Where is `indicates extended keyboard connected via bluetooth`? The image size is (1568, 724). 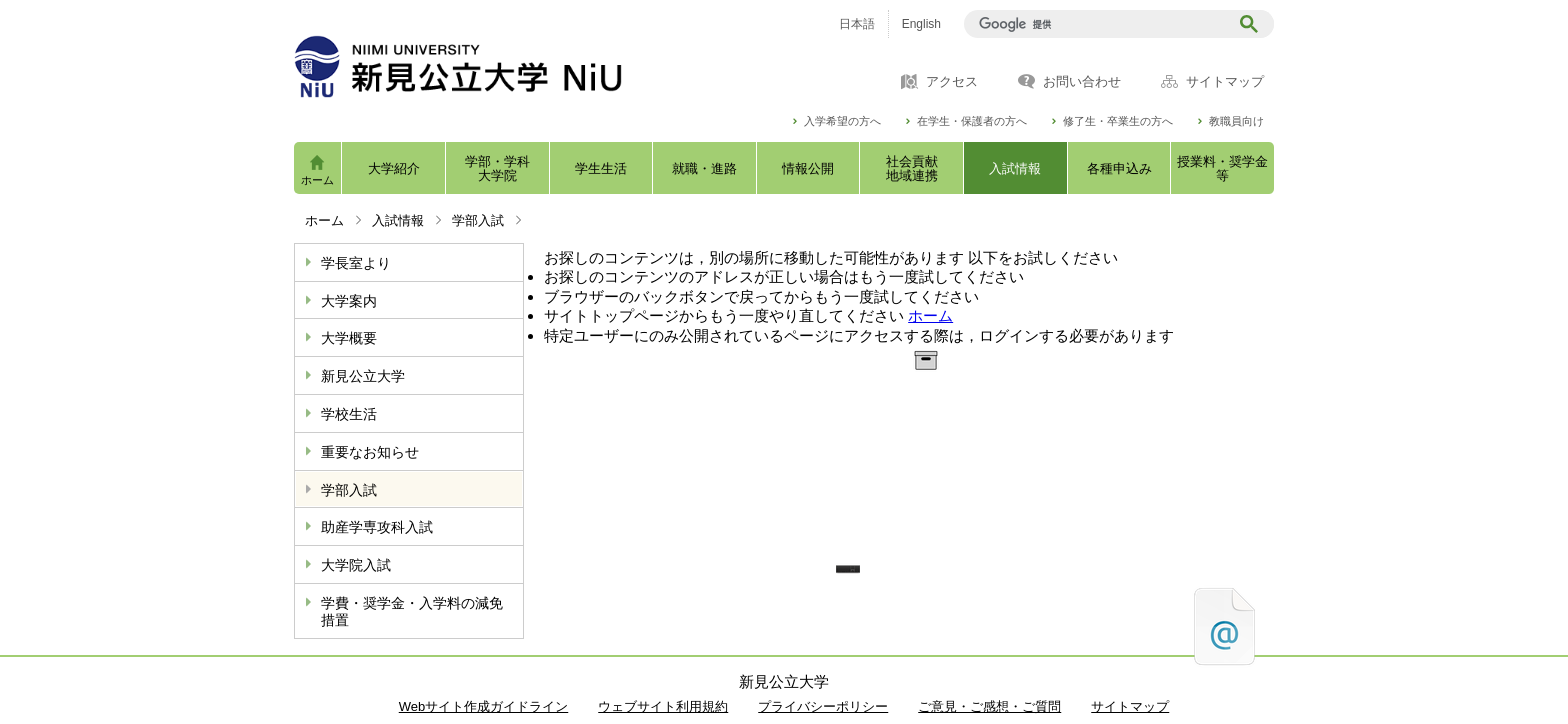 indicates extended keyboard connected via bluetooth is located at coordinates (848, 569).